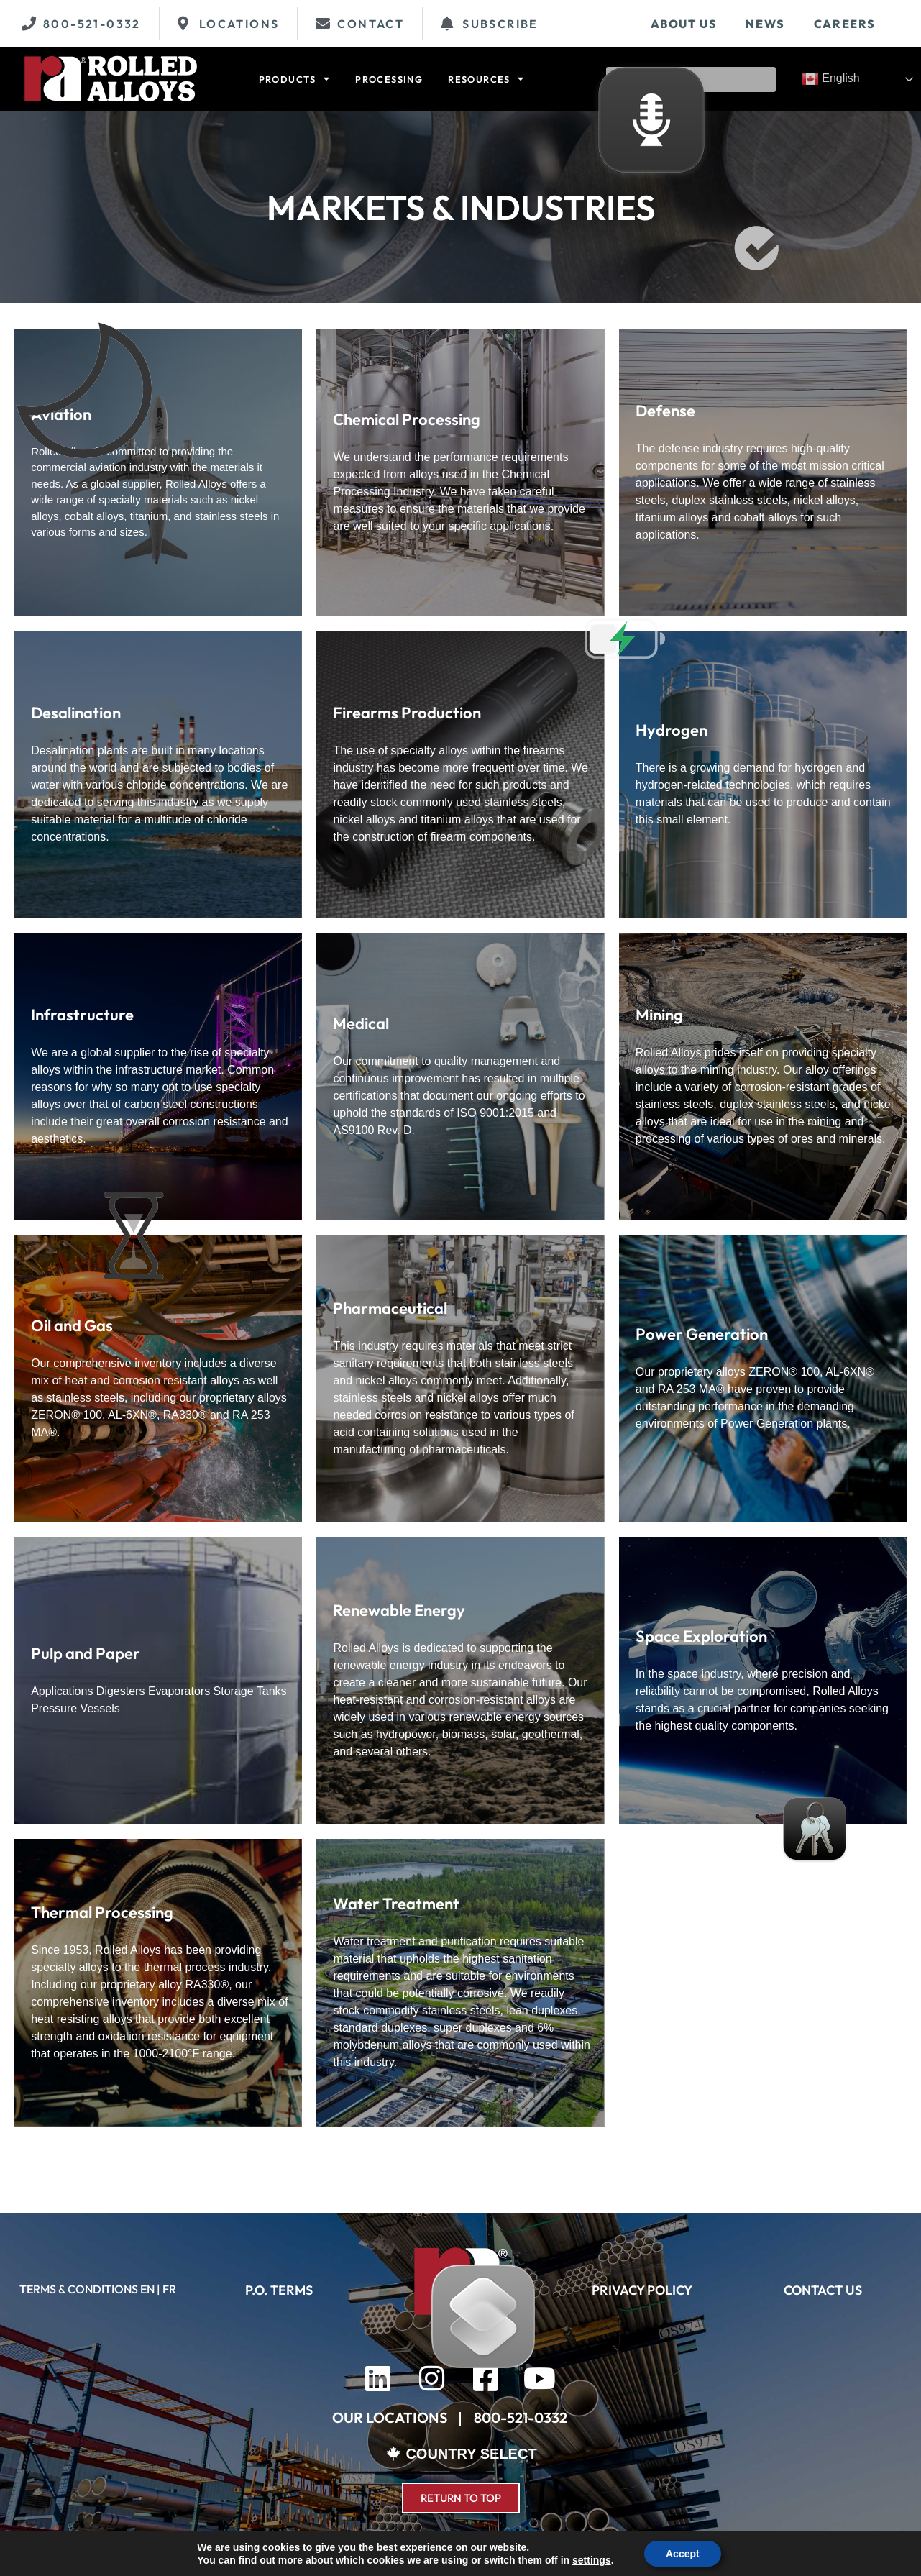  I want to click on open keychain access to manage saved passwords, so click(815, 1829).